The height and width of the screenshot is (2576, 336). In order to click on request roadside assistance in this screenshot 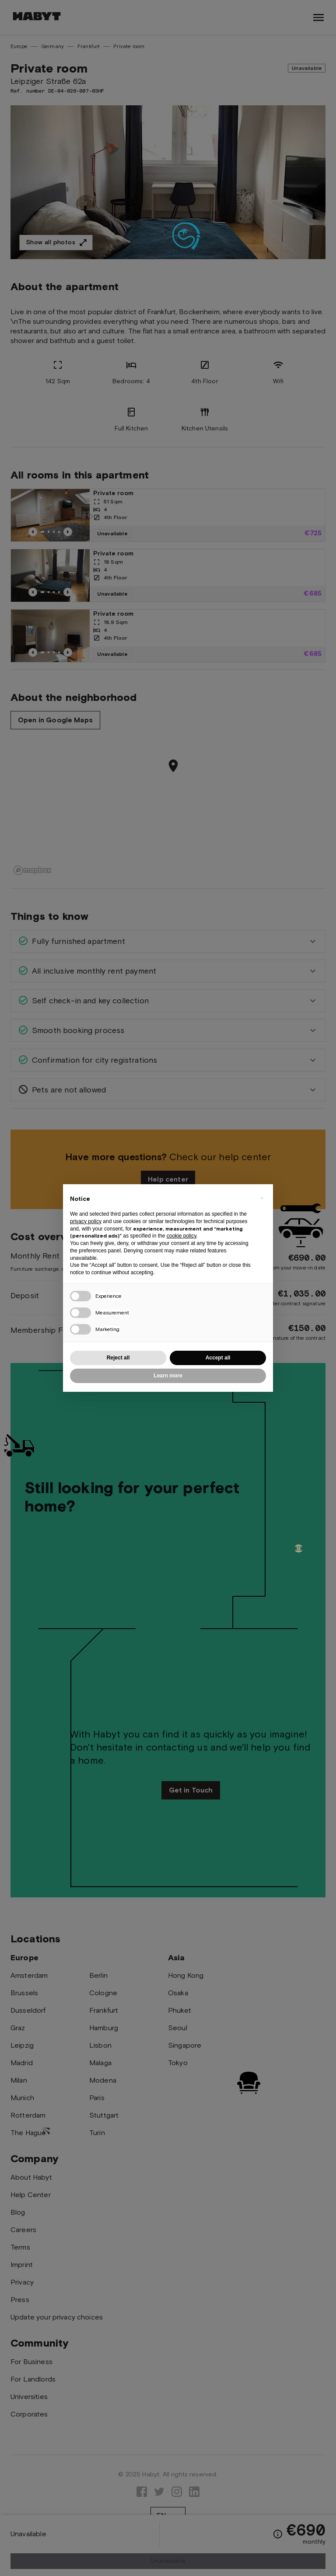, I will do `click(19, 1445)`.